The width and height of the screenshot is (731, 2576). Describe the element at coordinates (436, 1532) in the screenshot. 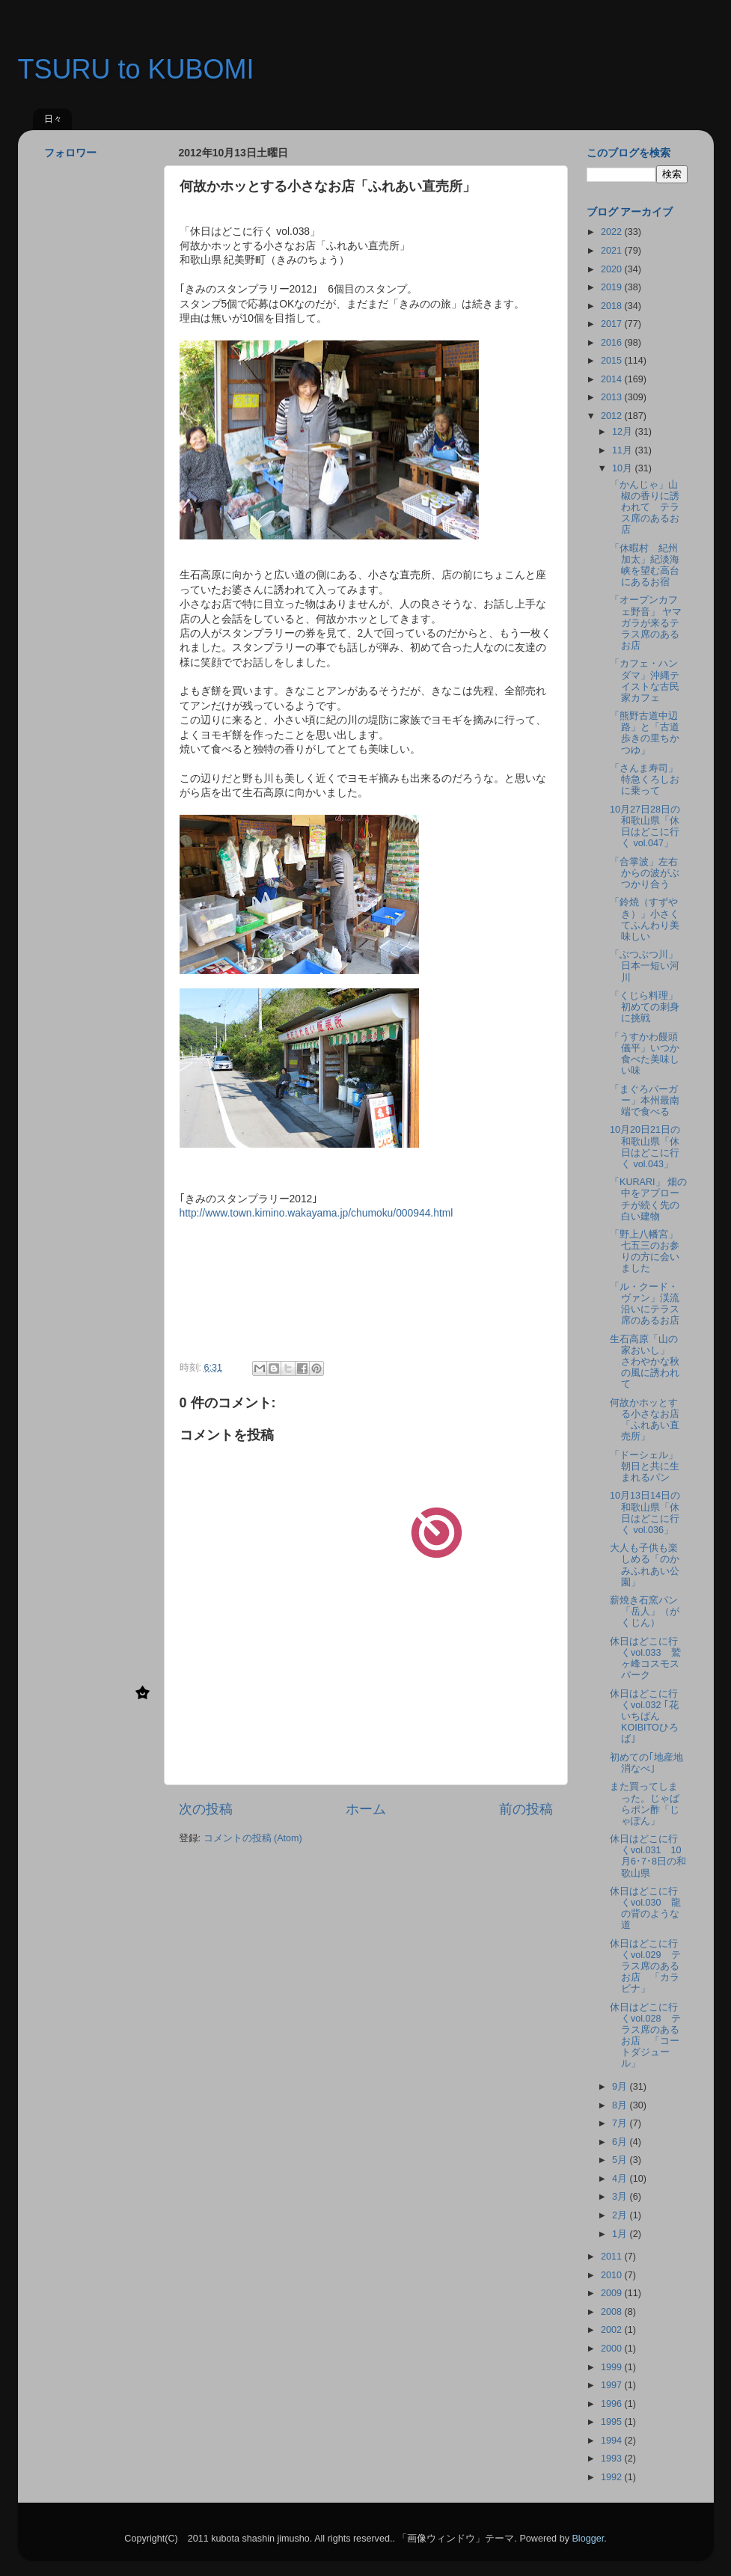

I see `scan a QR code or barcode` at that location.